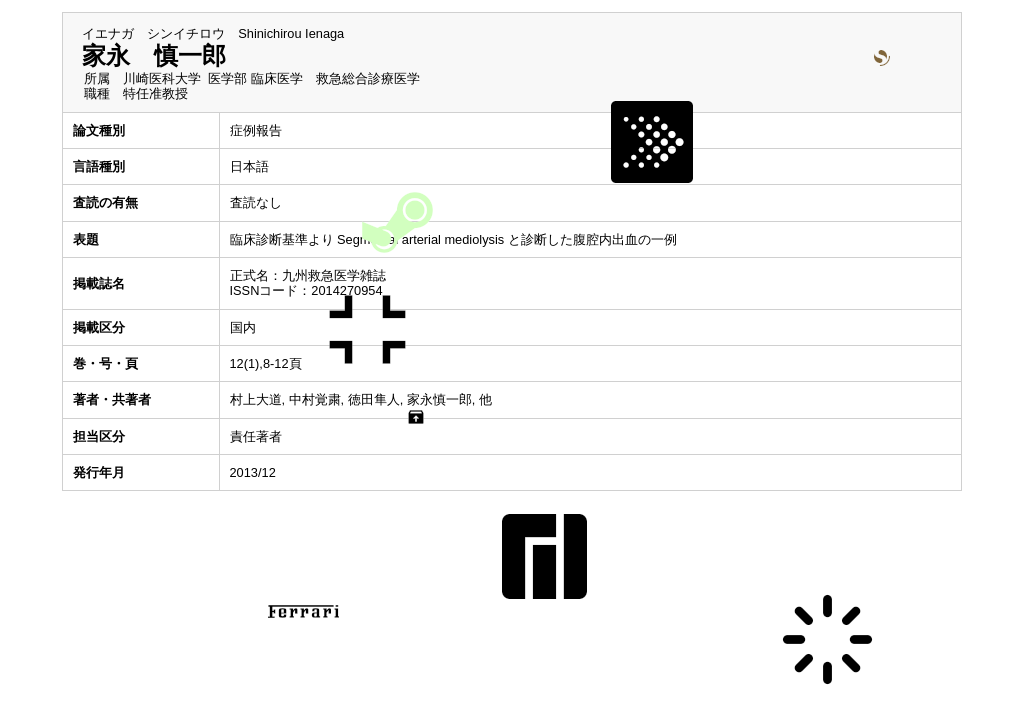 This screenshot has height=720, width=1024. What do you see at coordinates (367, 329) in the screenshot?
I see `exit fullscreen mode` at bounding box center [367, 329].